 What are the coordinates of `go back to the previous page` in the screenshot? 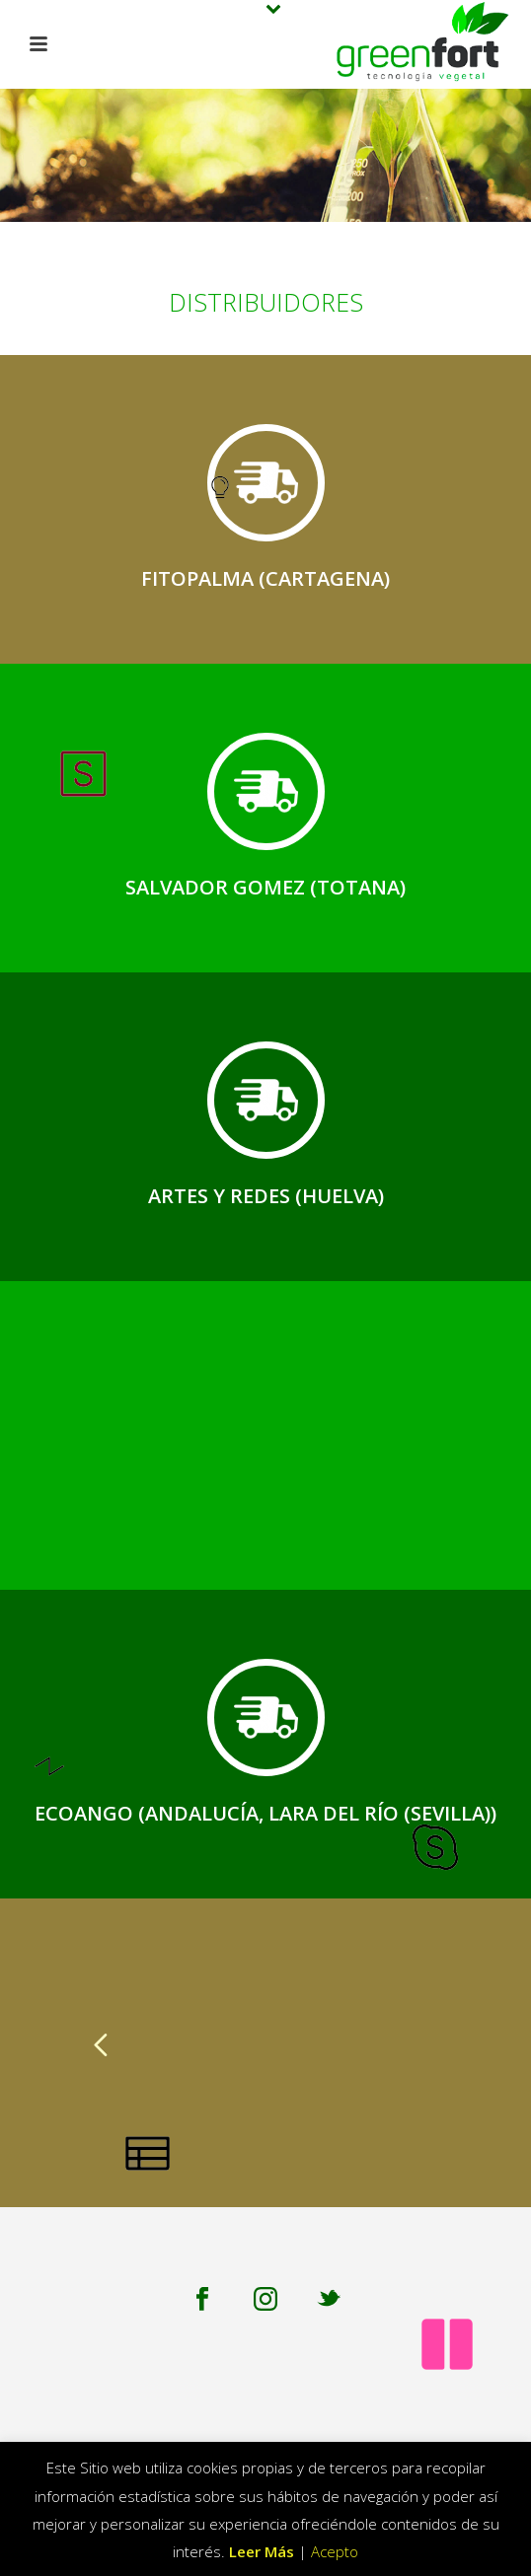 It's located at (101, 2044).